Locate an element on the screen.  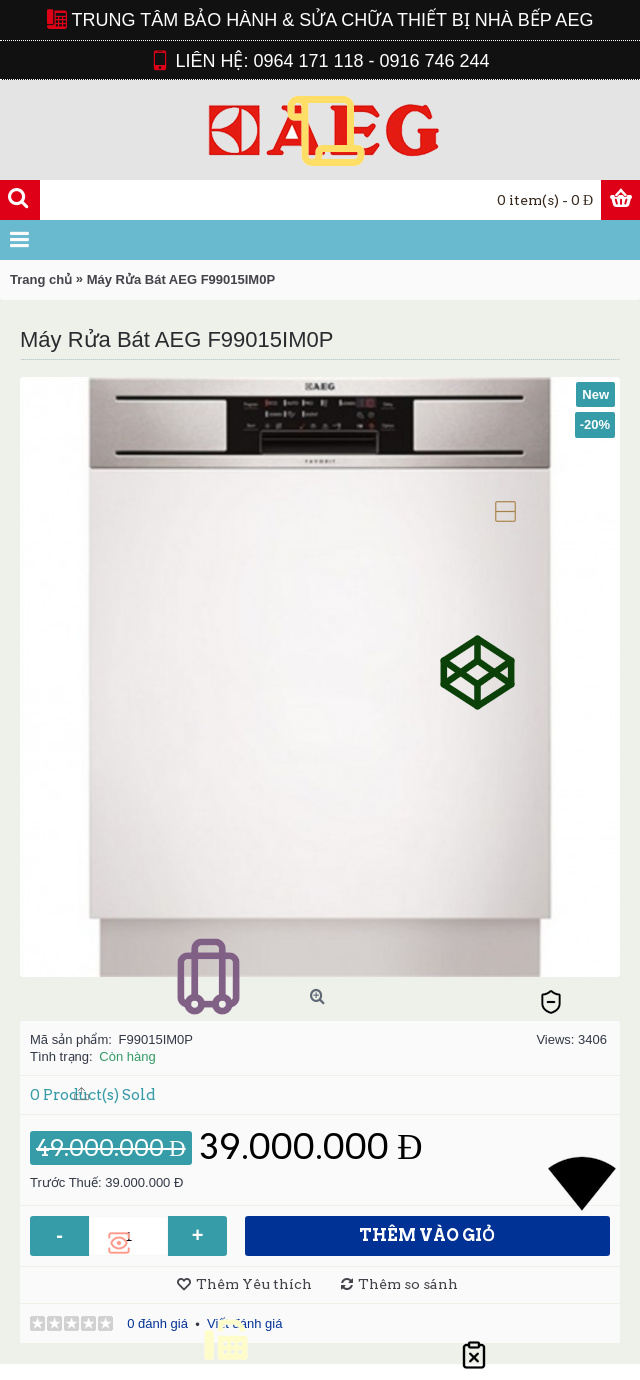
split view into top and bottom panels is located at coordinates (505, 511).